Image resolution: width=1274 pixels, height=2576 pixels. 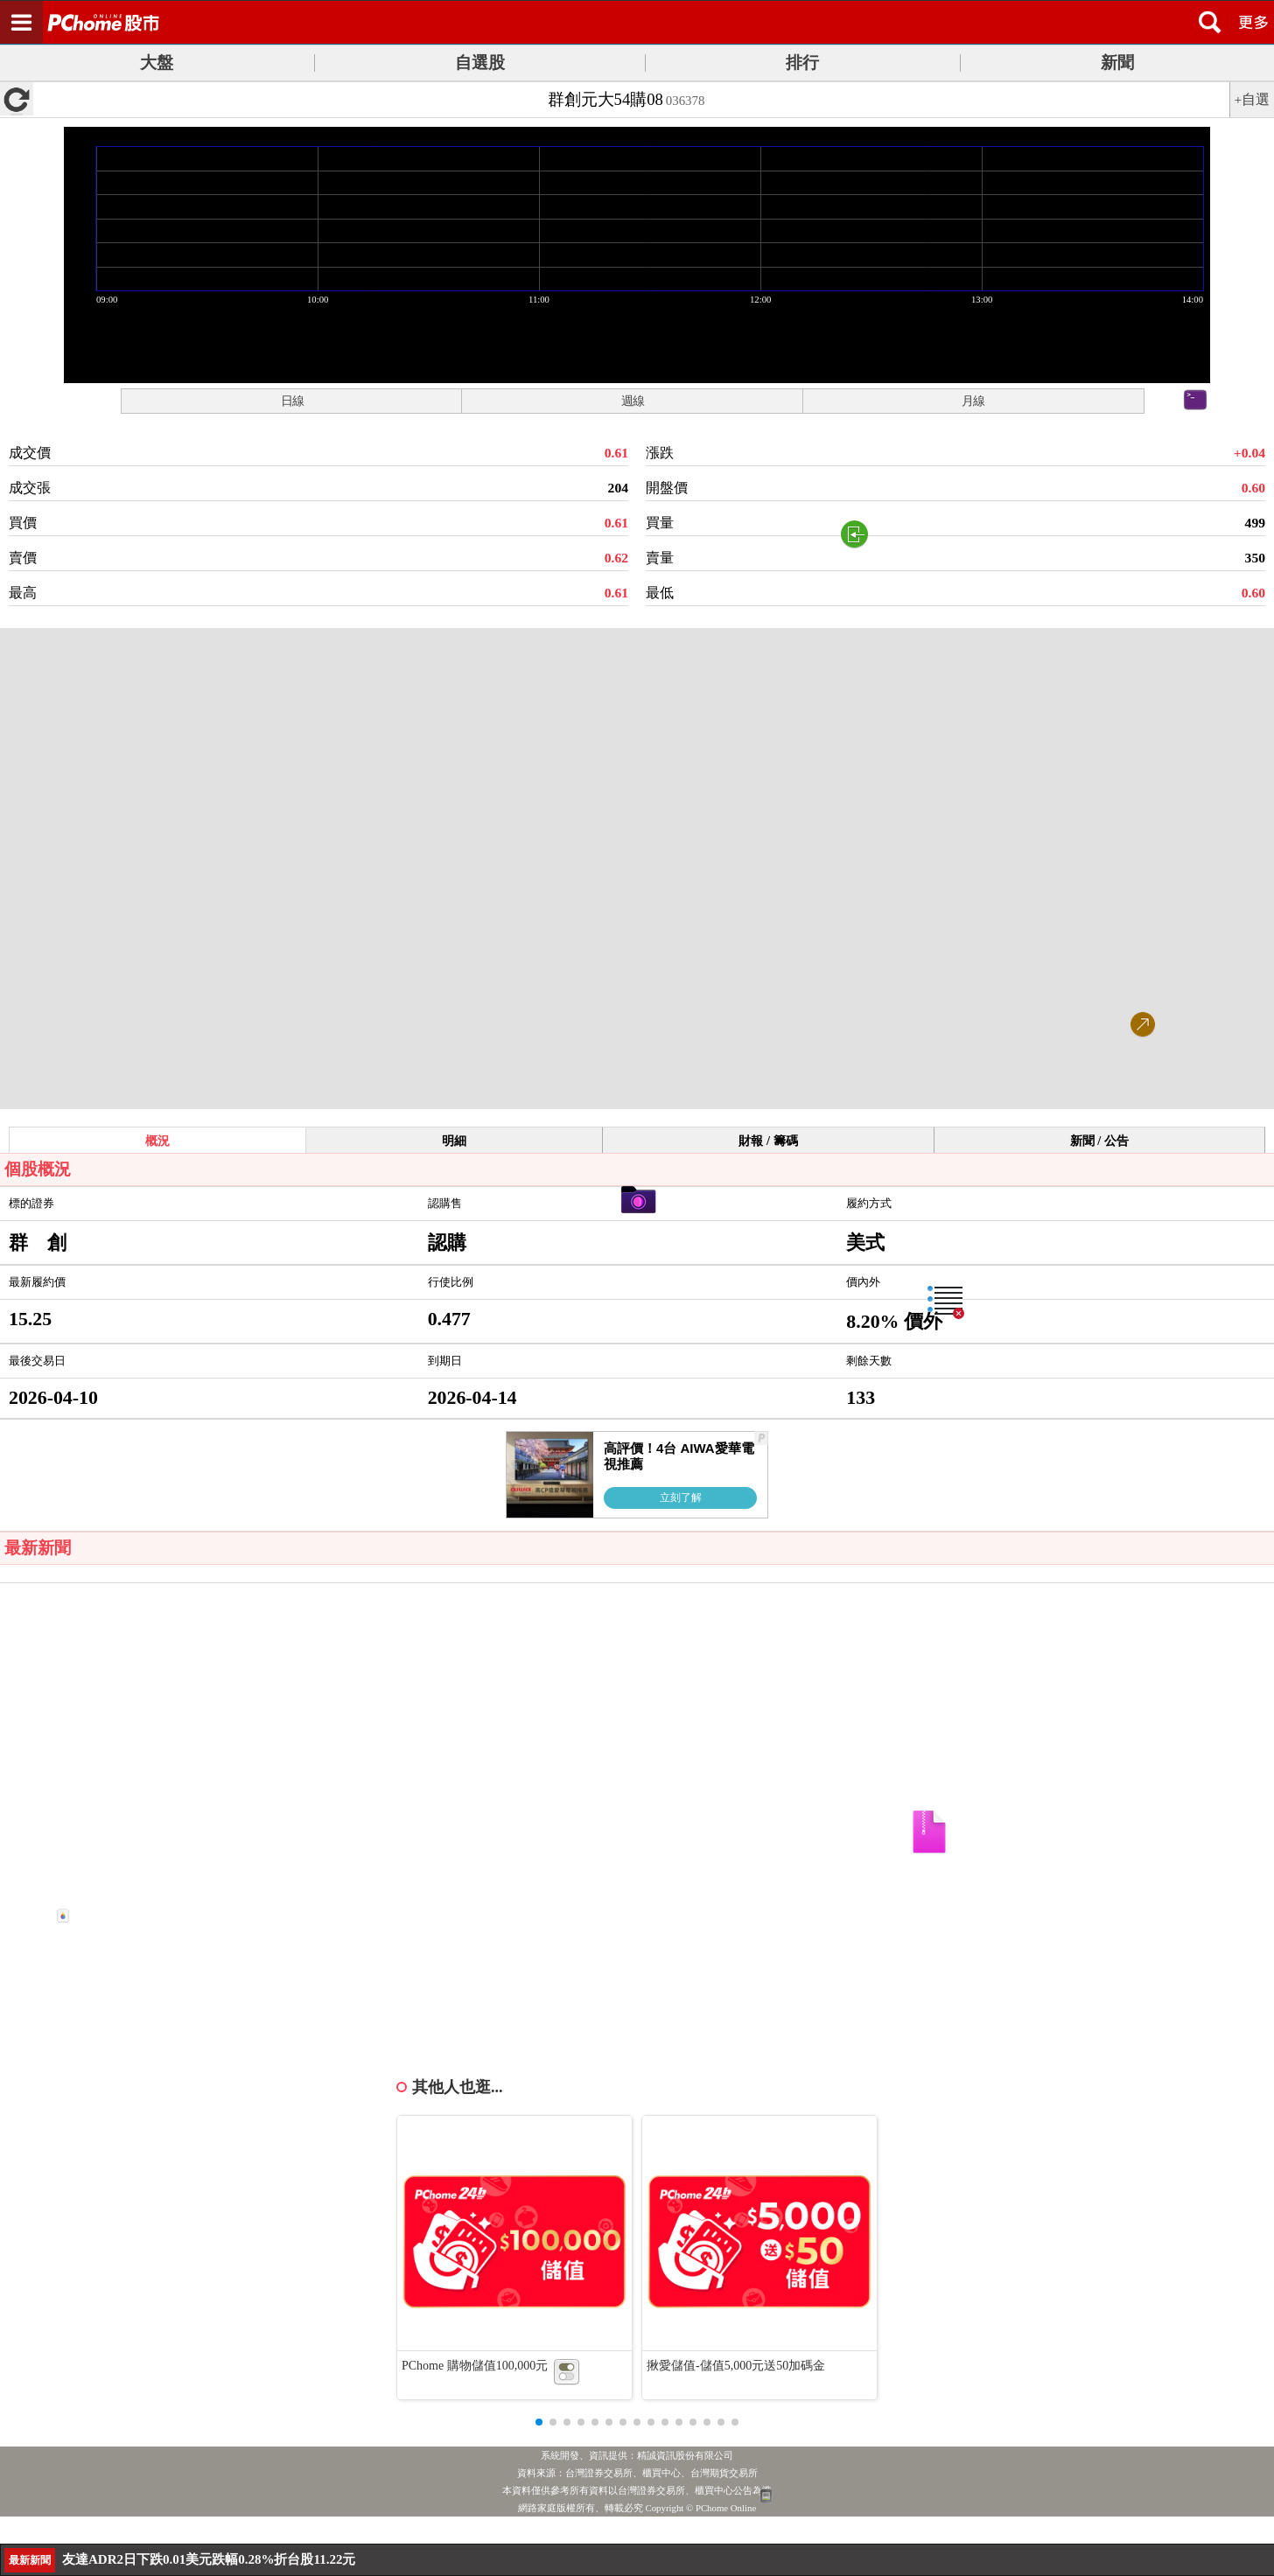 I want to click on it87 hardware monitoring sensor data file, so click(x=63, y=1916).